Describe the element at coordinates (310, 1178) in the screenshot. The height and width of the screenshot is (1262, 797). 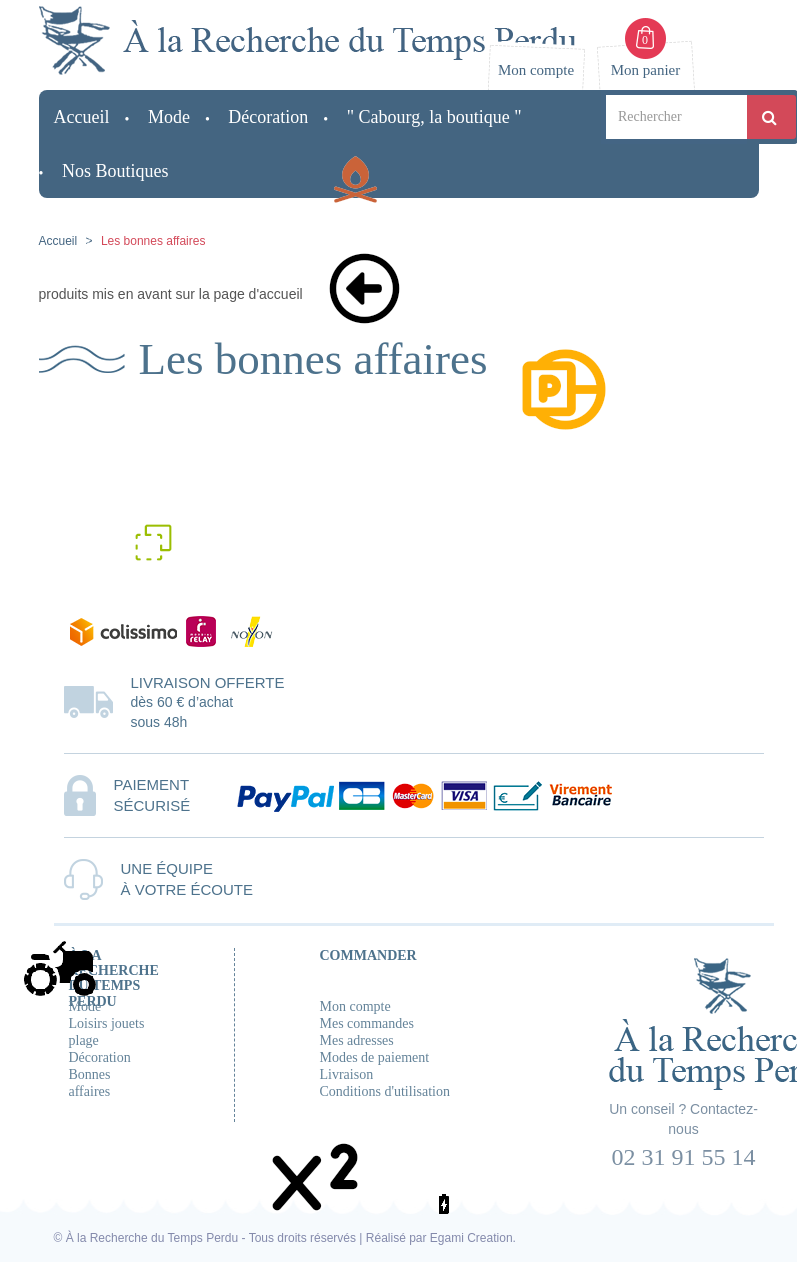
I see `format text as superscript` at that location.